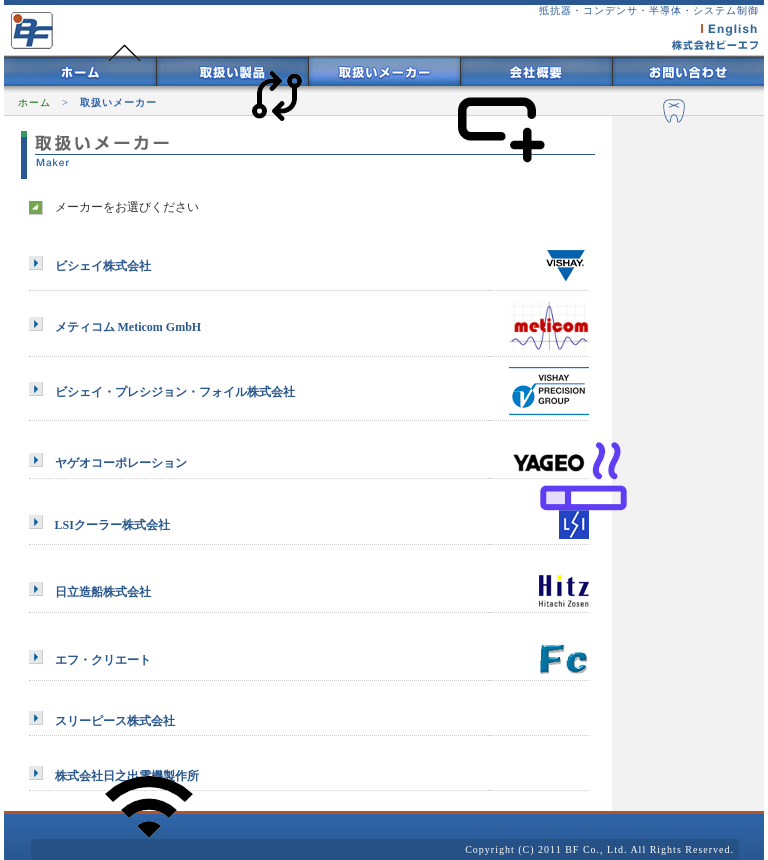 This screenshot has width=768, height=860. What do you see at coordinates (674, 111) in the screenshot?
I see `access dental or oral health features` at bounding box center [674, 111].